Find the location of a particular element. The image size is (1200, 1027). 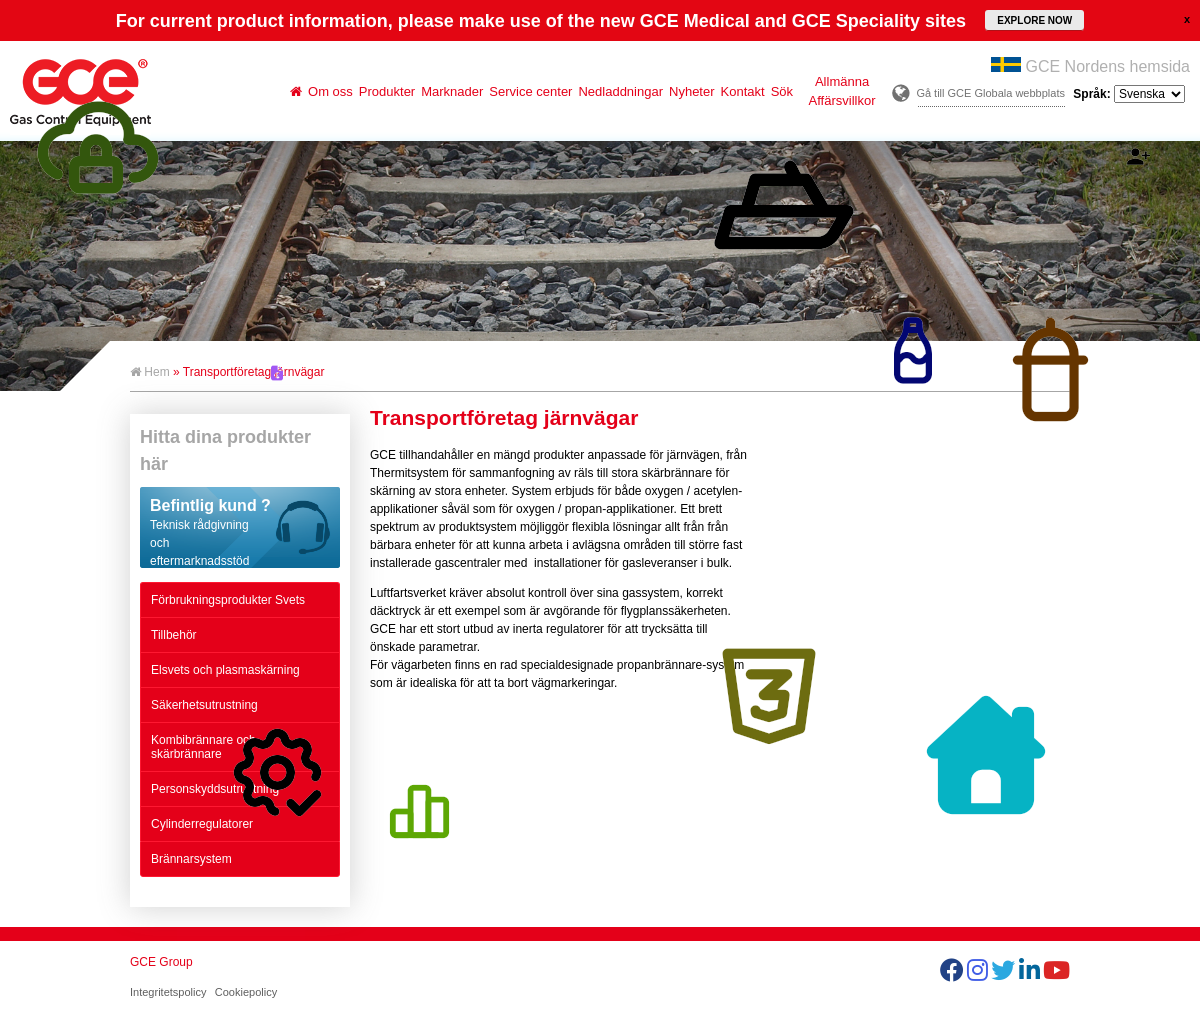

indicates CSS3 styling or stylesheet functionality is located at coordinates (769, 695).